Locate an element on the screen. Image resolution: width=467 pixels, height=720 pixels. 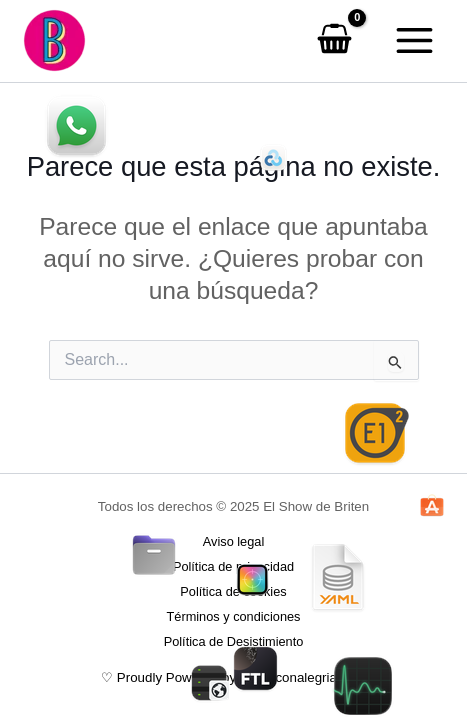
open rclone browser for cloud storage management is located at coordinates (273, 157).